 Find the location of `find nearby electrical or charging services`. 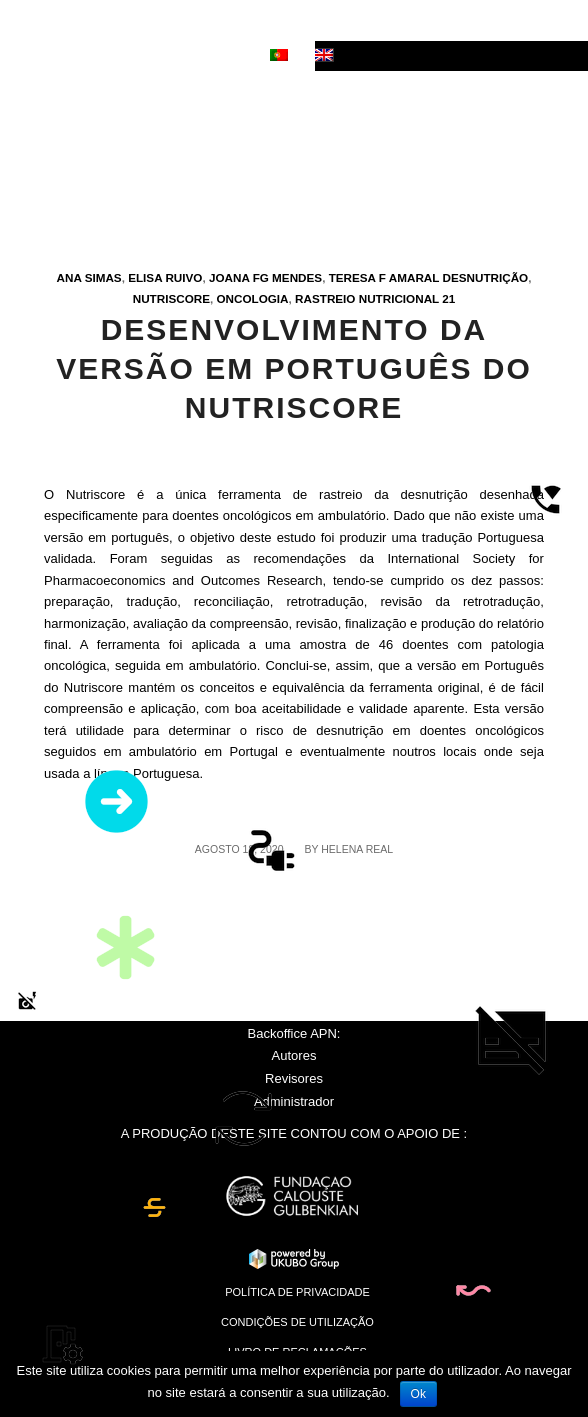

find nearby electrical or charging services is located at coordinates (271, 850).